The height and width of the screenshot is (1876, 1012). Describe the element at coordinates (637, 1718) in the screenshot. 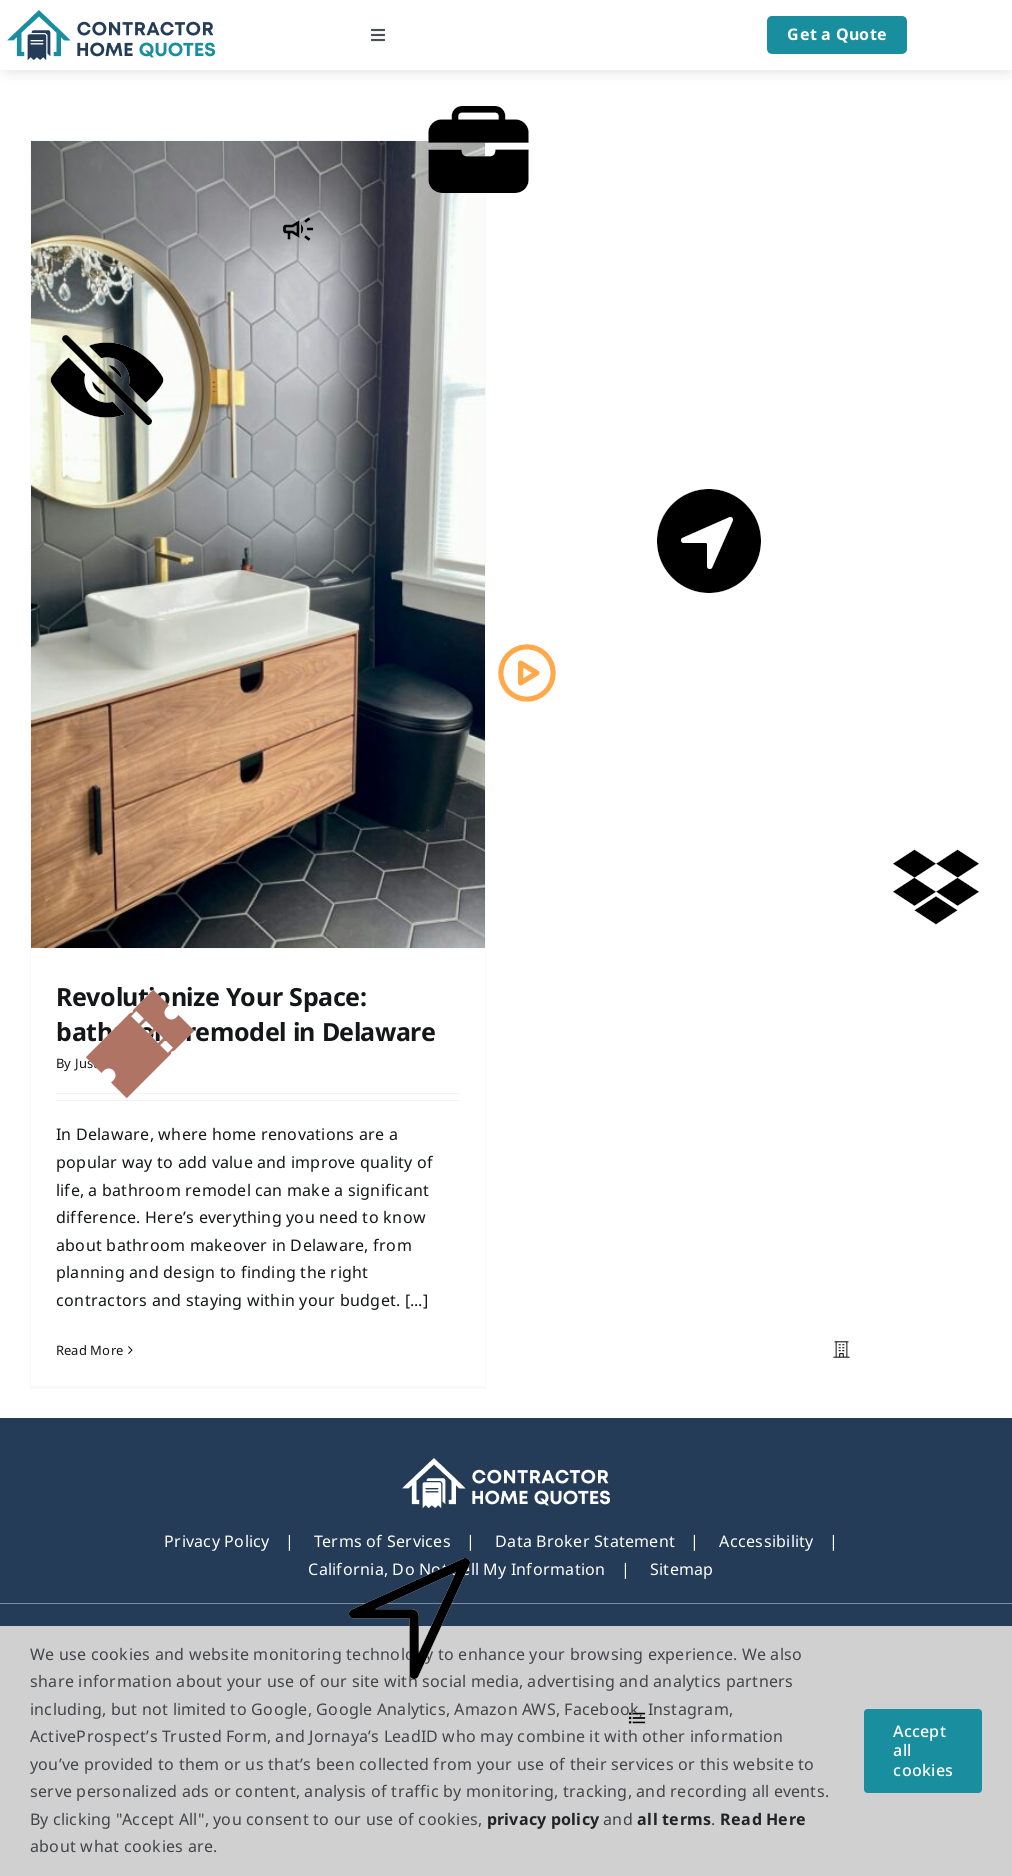

I see `view items in a list format` at that location.